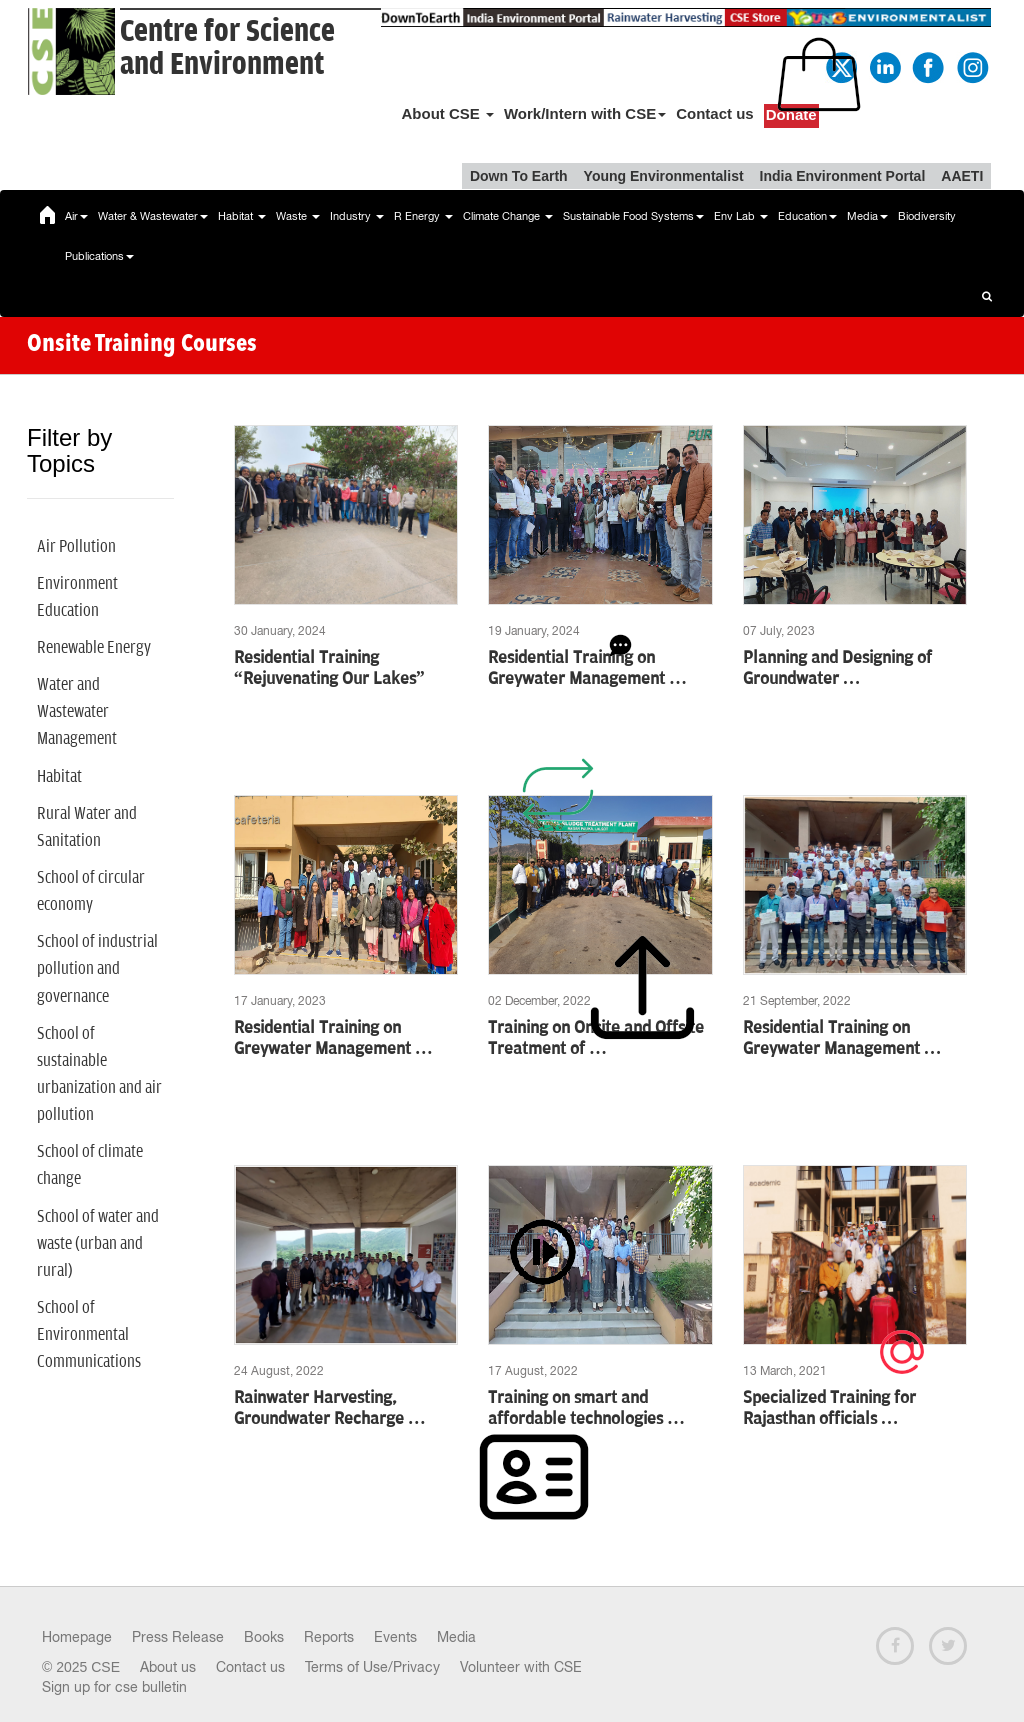 This screenshot has width=1024, height=1722. Describe the element at coordinates (902, 1352) in the screenshot. I see `mention a user or tag someone` at that location.